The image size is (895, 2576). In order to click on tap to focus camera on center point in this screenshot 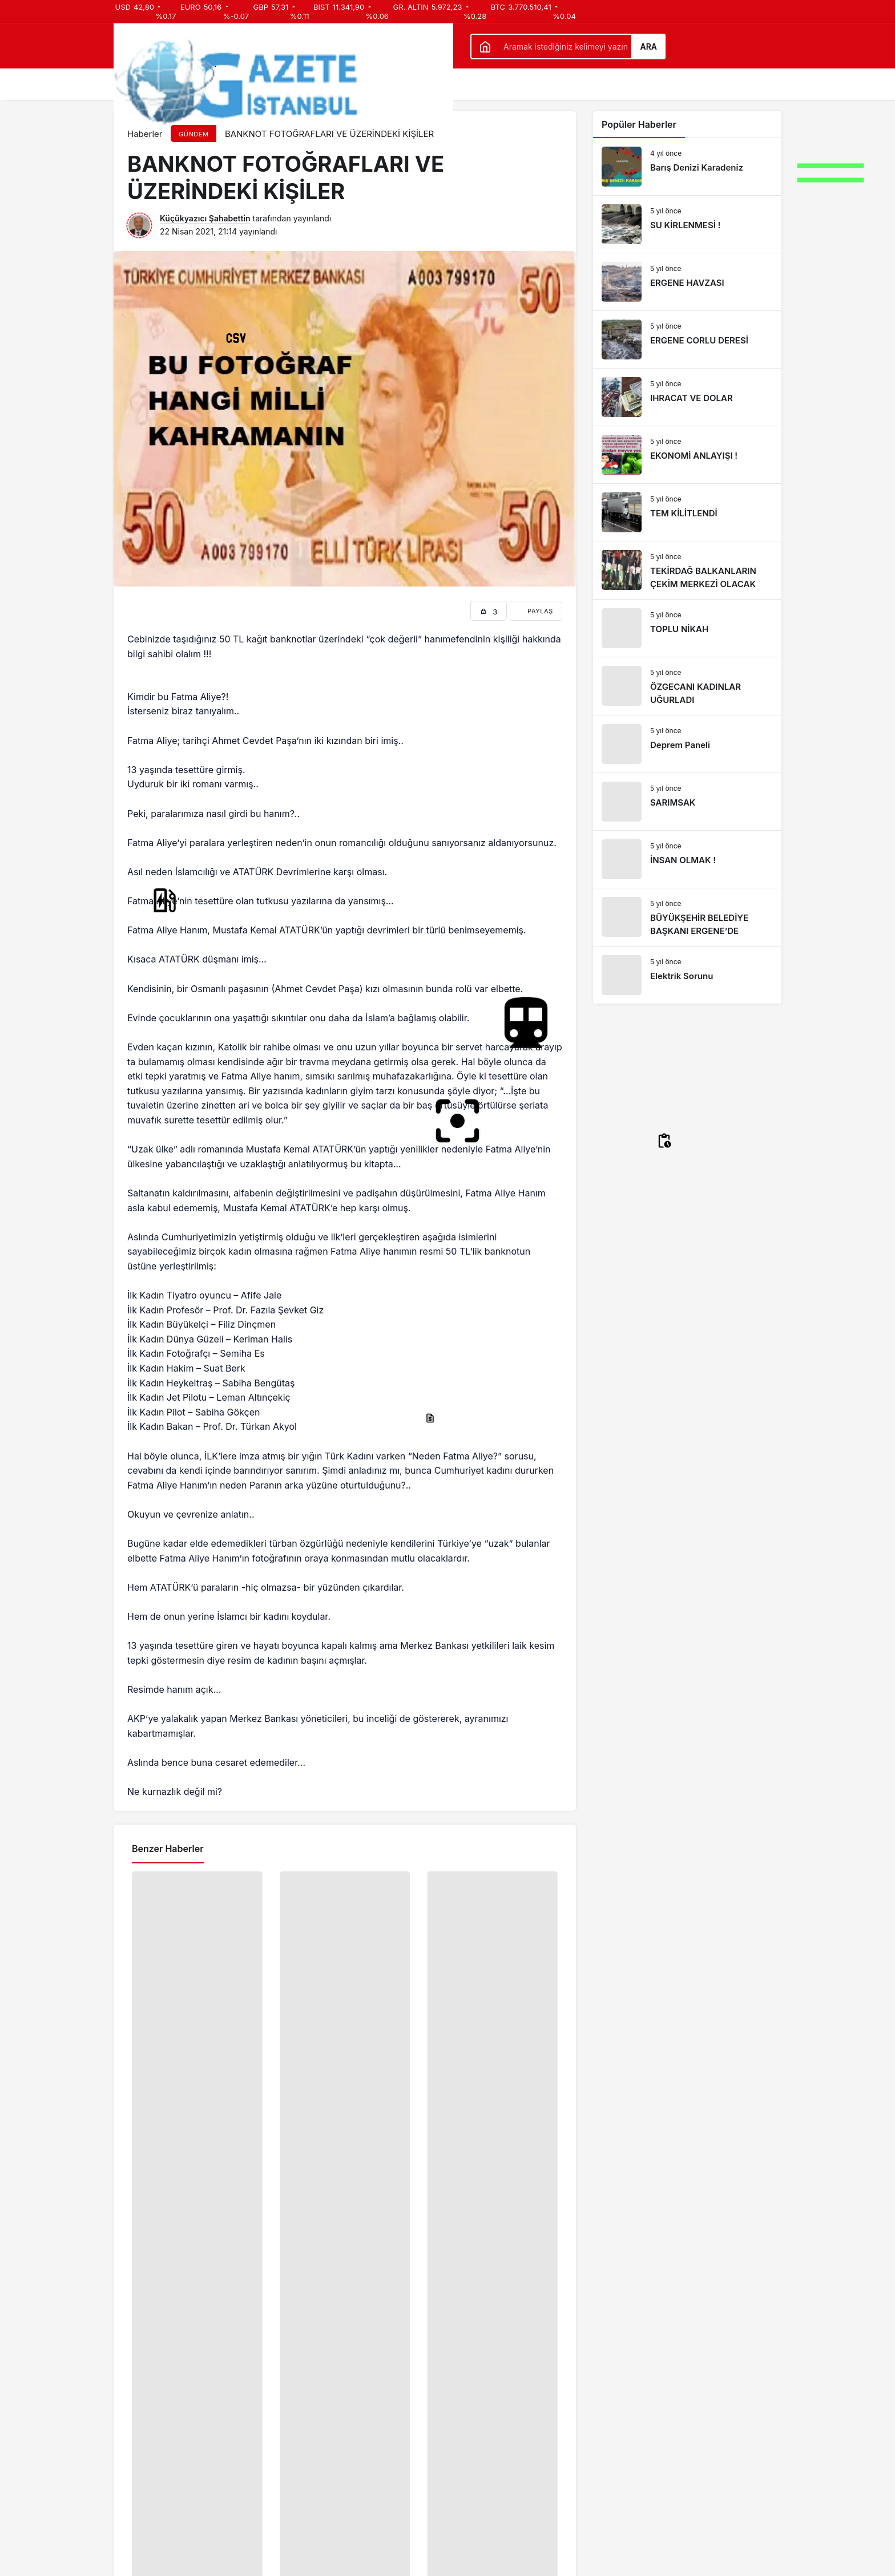, I will do `click(457, 1121)`.